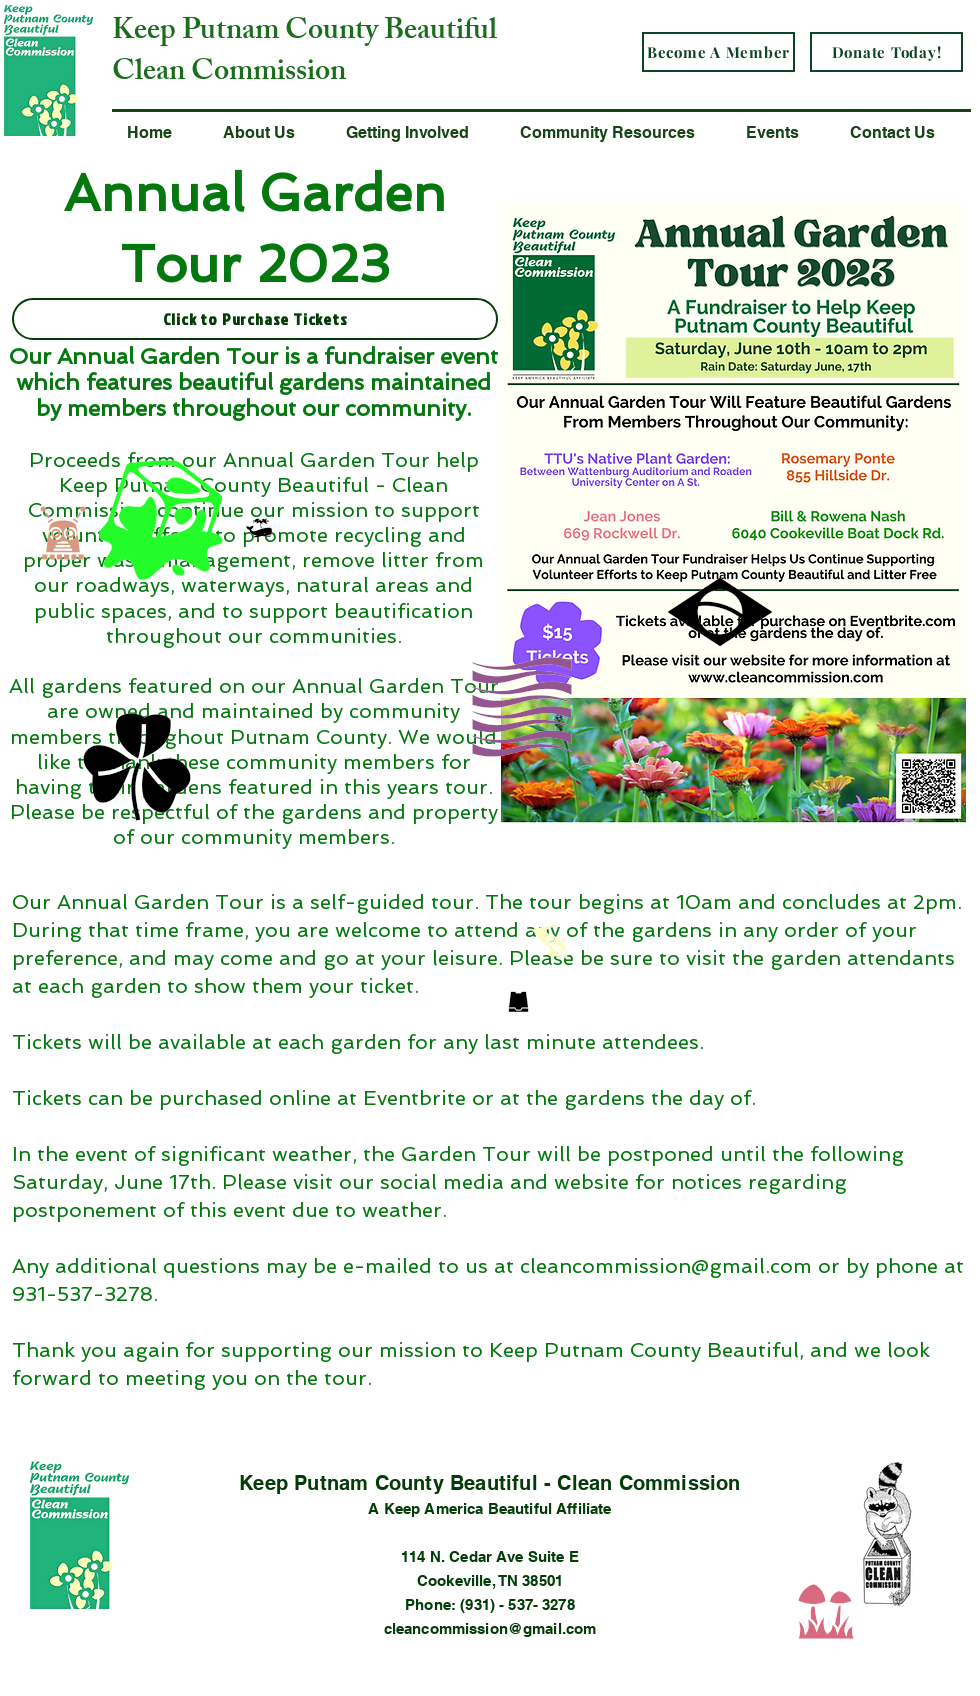 The width and height of the screenshot is (980, 1696). I want to click on indicates Irish or St. Patrick's Day themed content, so click(137, 767).